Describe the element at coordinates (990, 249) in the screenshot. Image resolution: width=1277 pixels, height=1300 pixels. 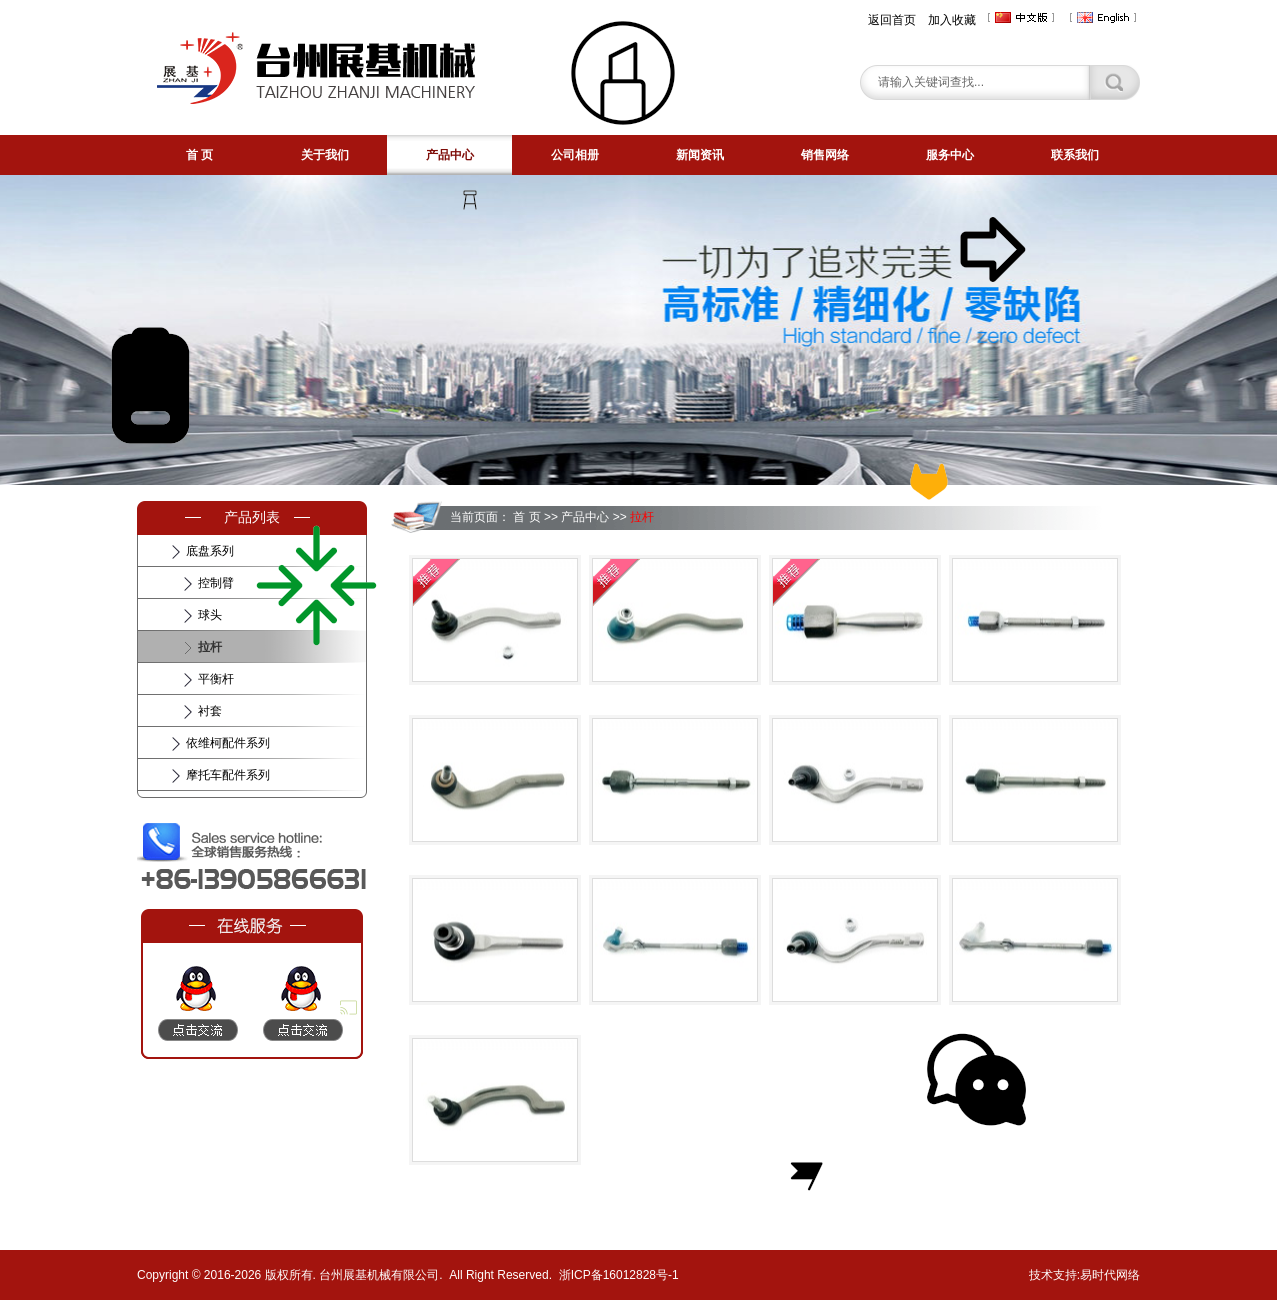
I see `go forward or proceed to the next step` at that location.